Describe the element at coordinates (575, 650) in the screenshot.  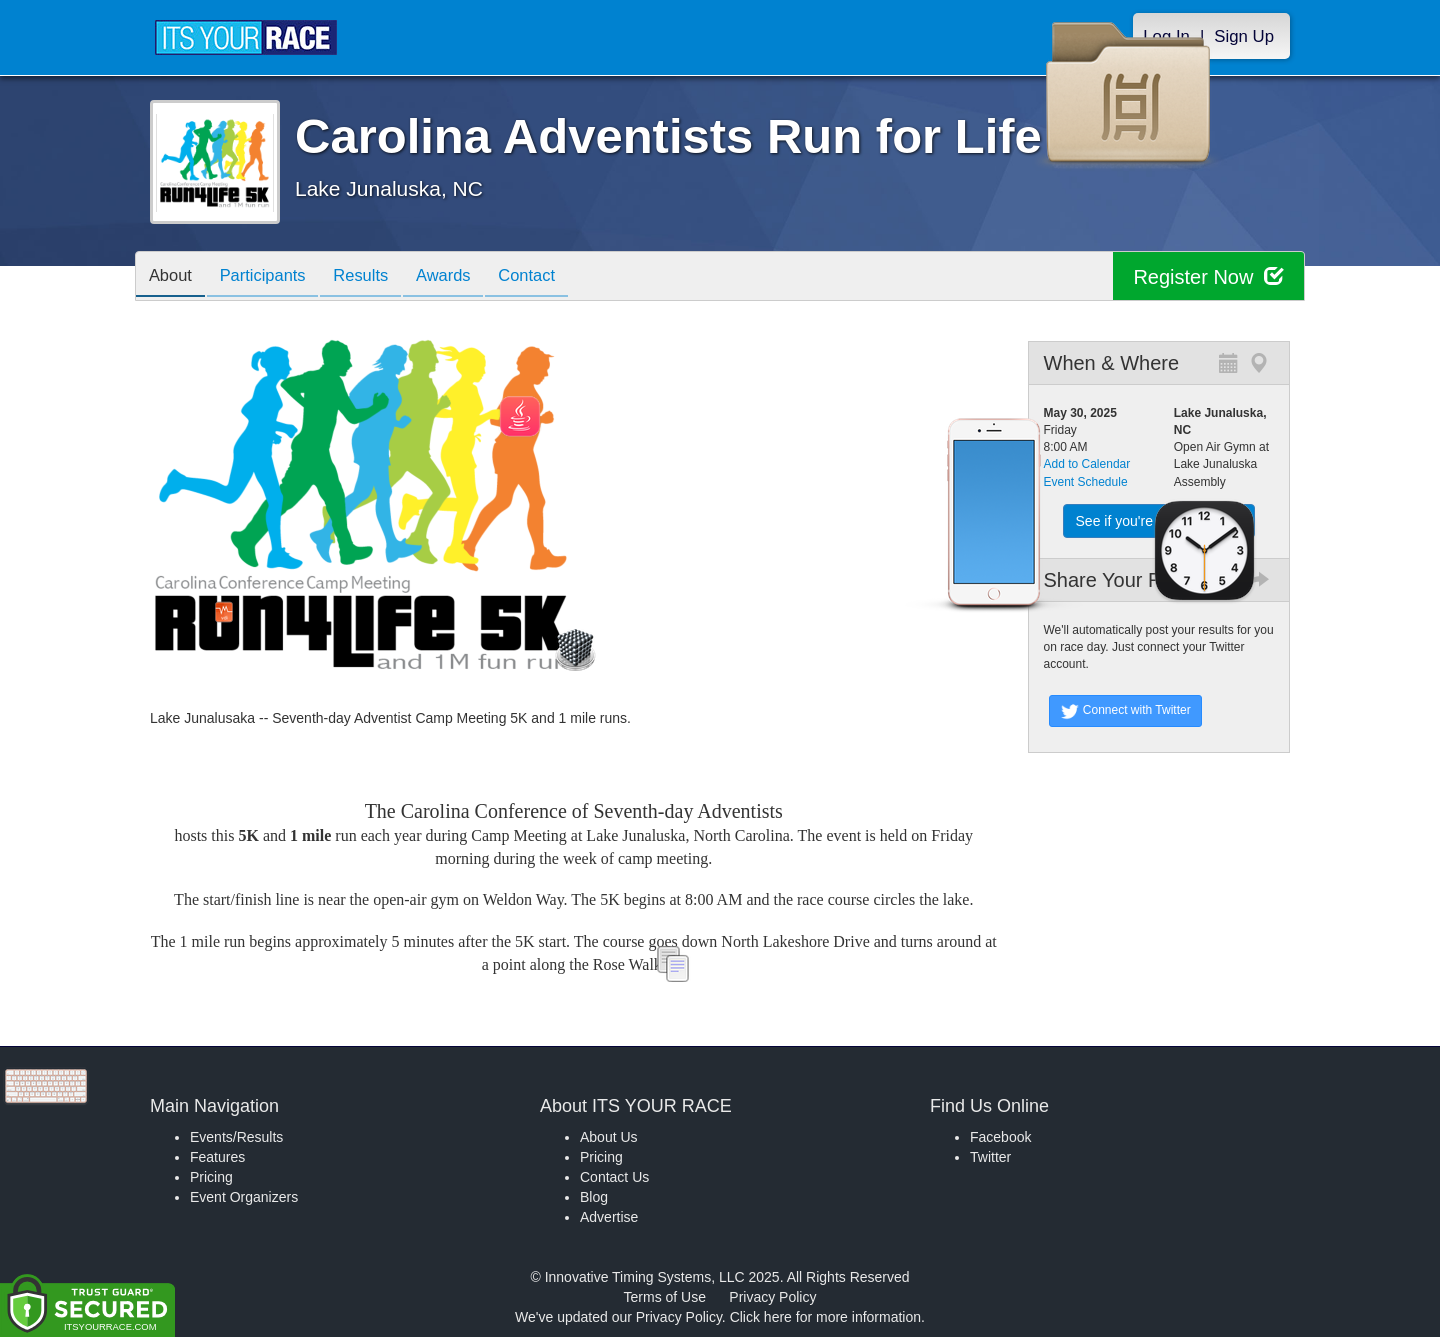
I see `access Xsan storage area network settings` at that location.